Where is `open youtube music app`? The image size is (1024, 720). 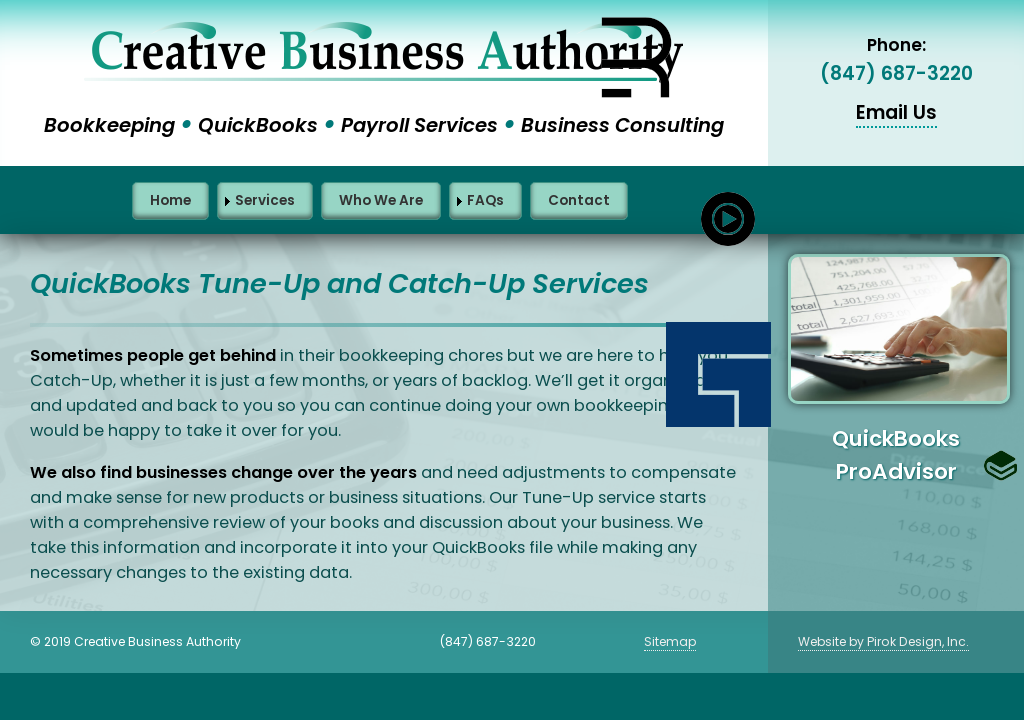 open youtube music app is located at coordinates (728, 219).